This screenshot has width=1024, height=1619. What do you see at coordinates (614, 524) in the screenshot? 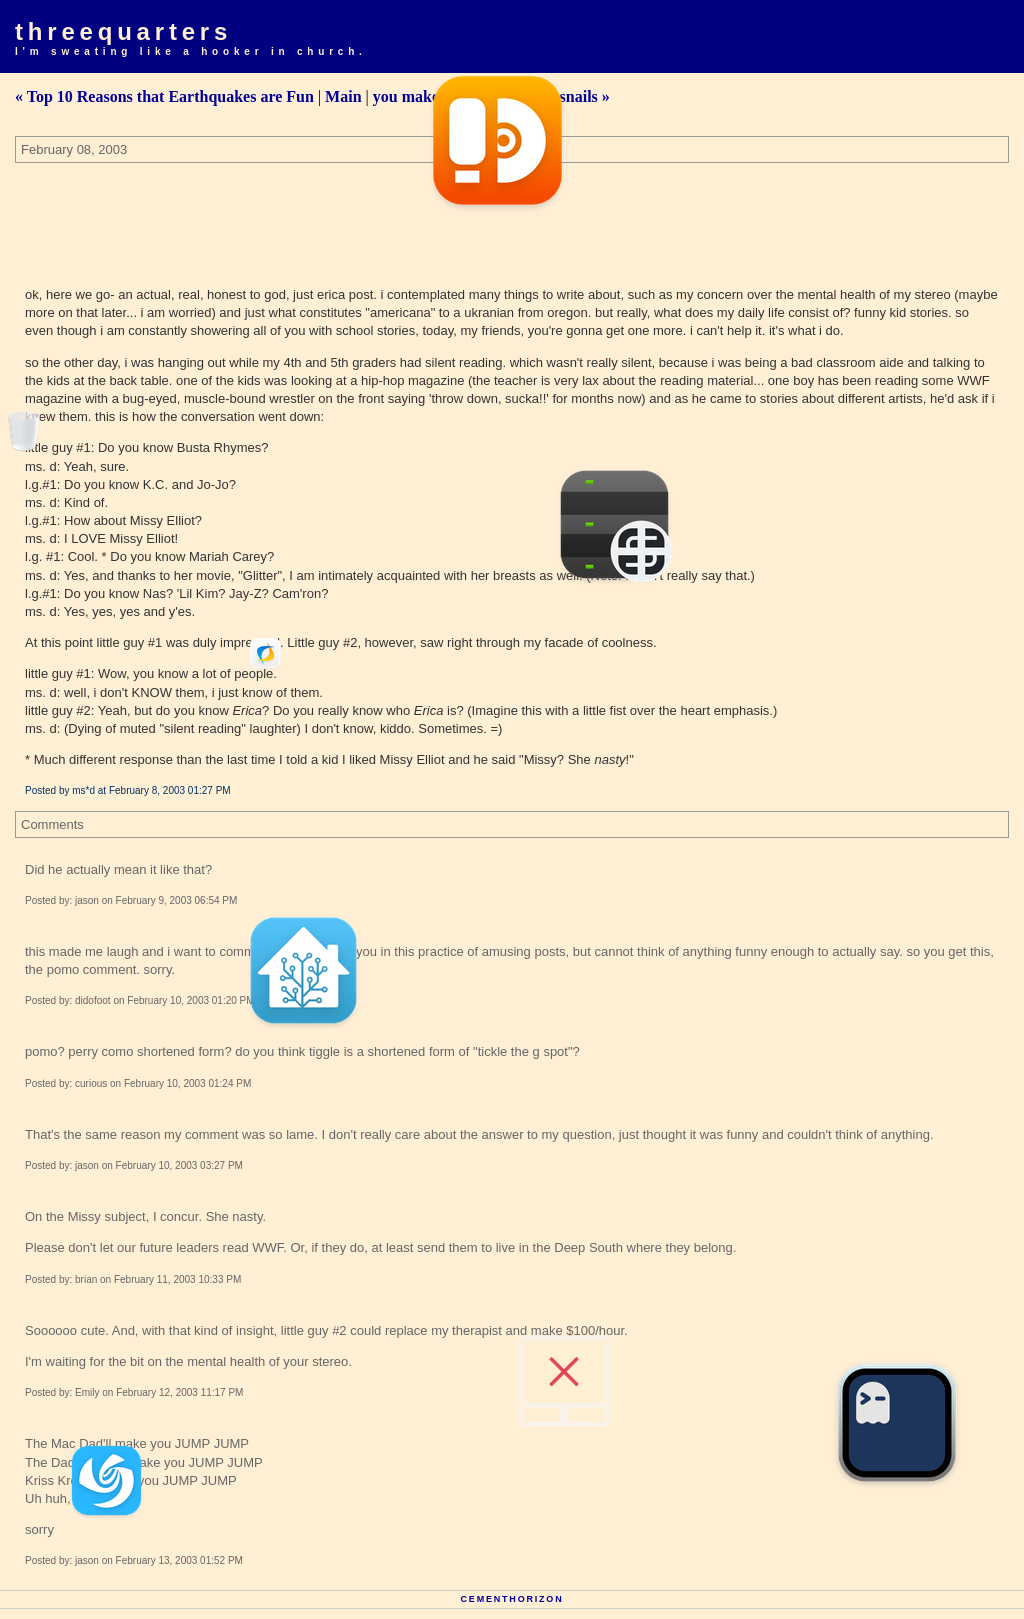
I see `configure windows network sharing settings` at bounding box center [614, 524].